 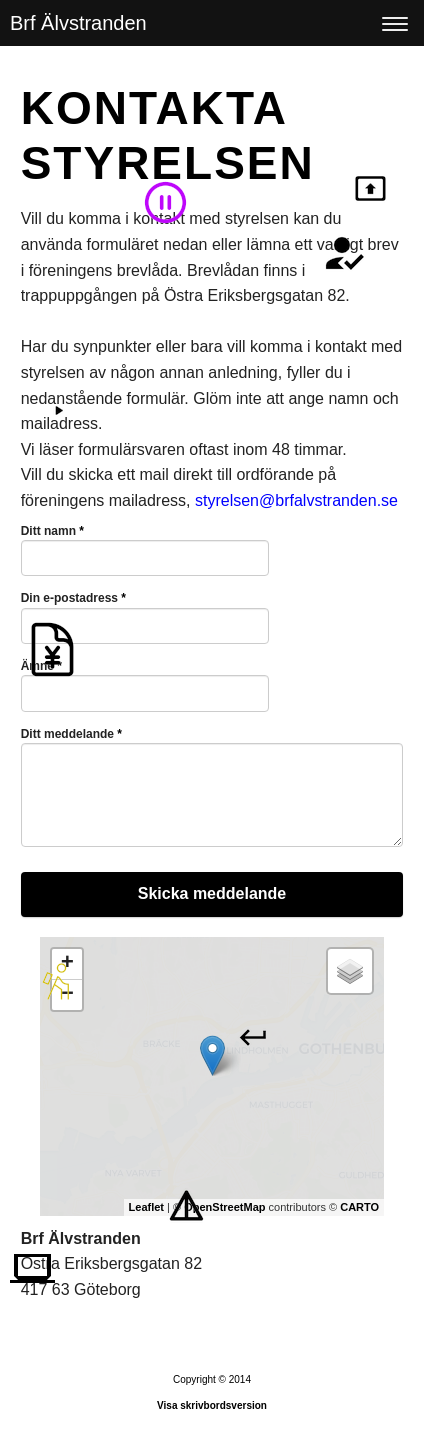 I want to click on pause media playback, so click(x=165, y=202).